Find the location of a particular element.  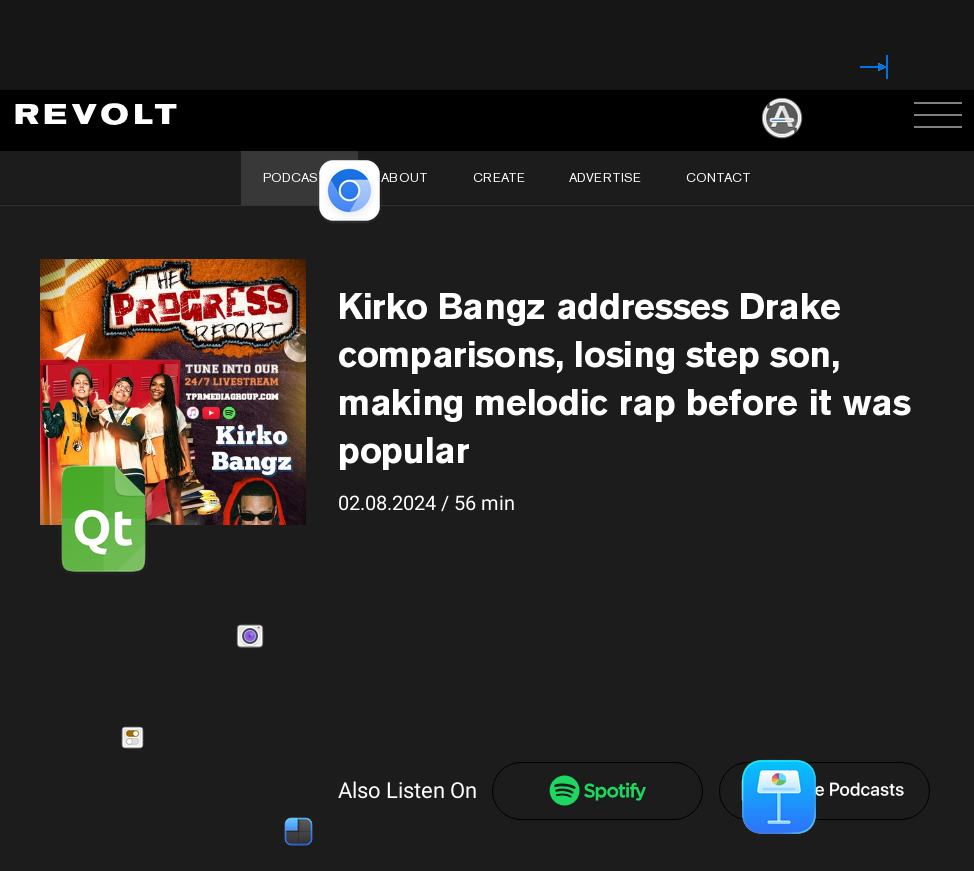

open chromium web browser is located at coordinates (349, 190).